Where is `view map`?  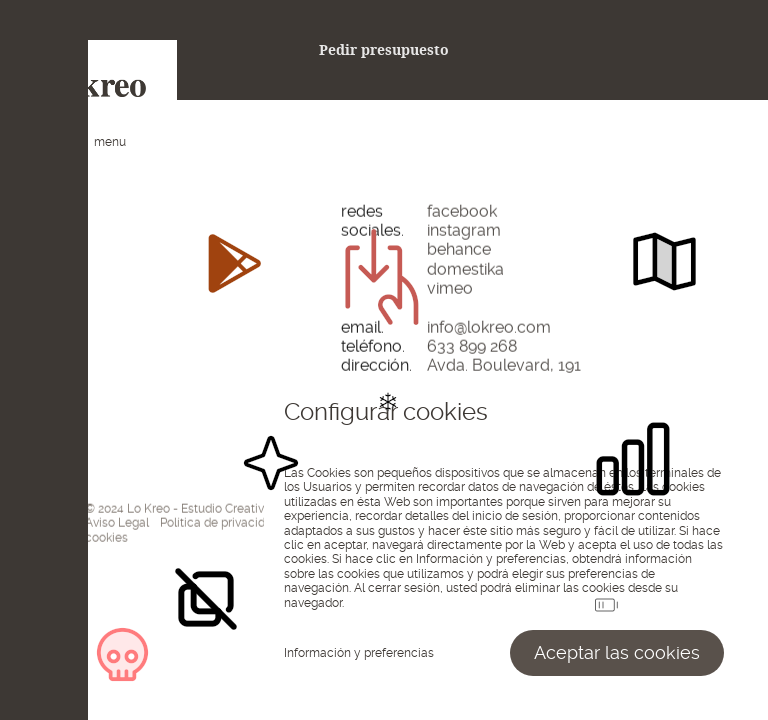 view map is located at coordinates (664, 261).